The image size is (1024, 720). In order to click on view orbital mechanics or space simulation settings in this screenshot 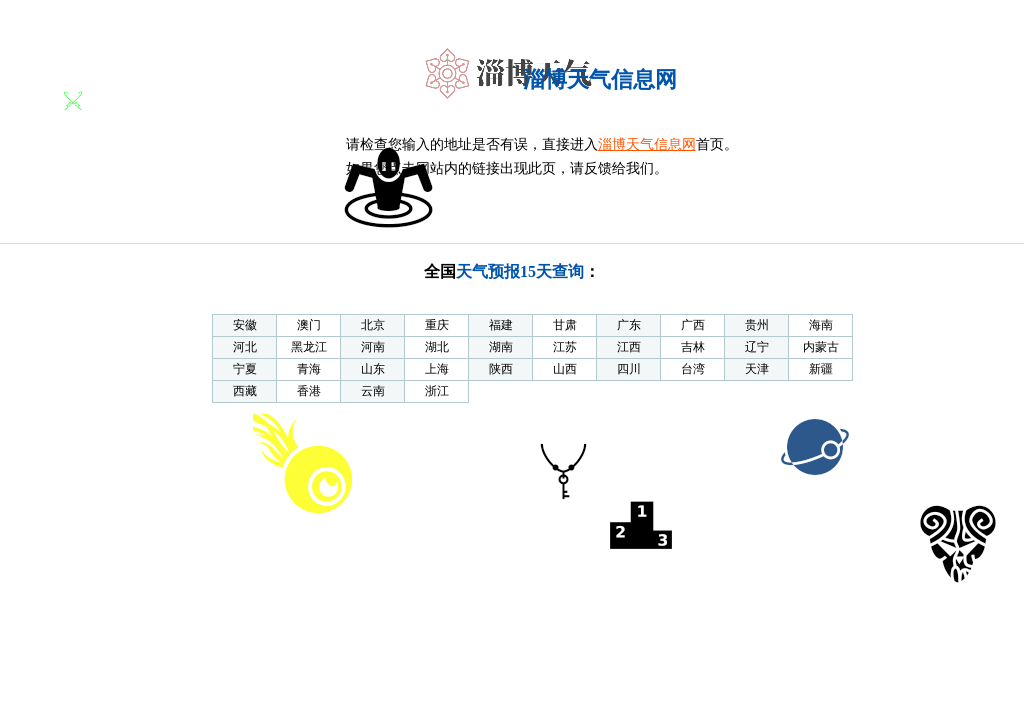, I will do `click(815, 447)`.